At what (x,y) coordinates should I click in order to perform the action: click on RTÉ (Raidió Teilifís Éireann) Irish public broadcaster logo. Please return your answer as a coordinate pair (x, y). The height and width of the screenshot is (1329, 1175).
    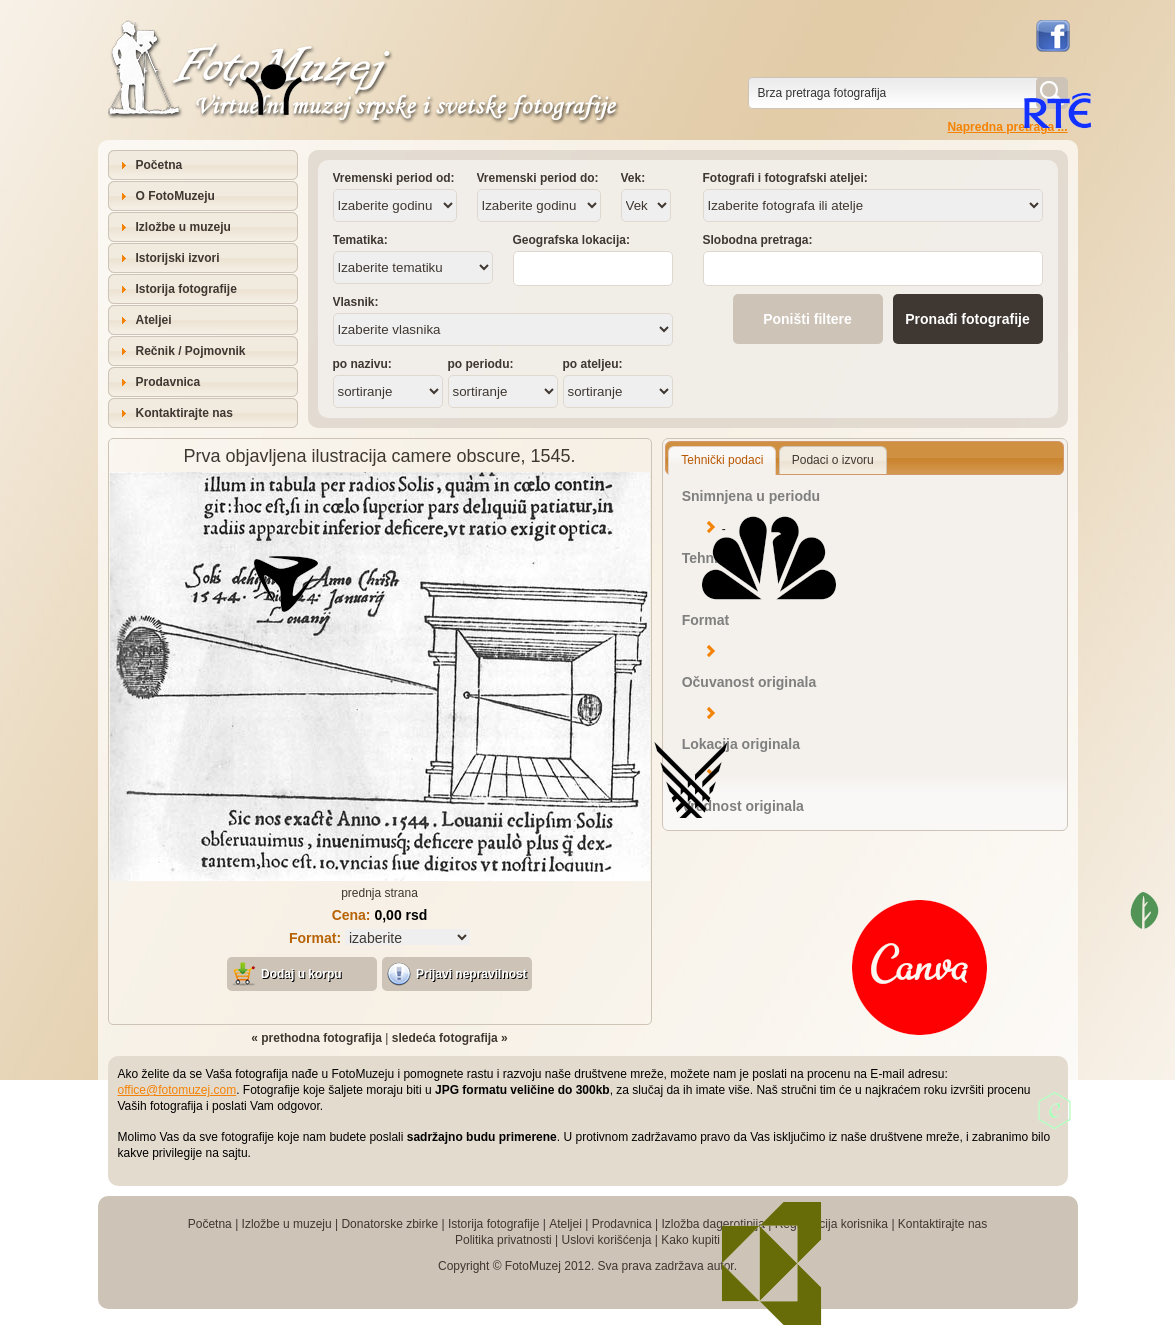
    Looking at the image, I should click on (1057, 110).